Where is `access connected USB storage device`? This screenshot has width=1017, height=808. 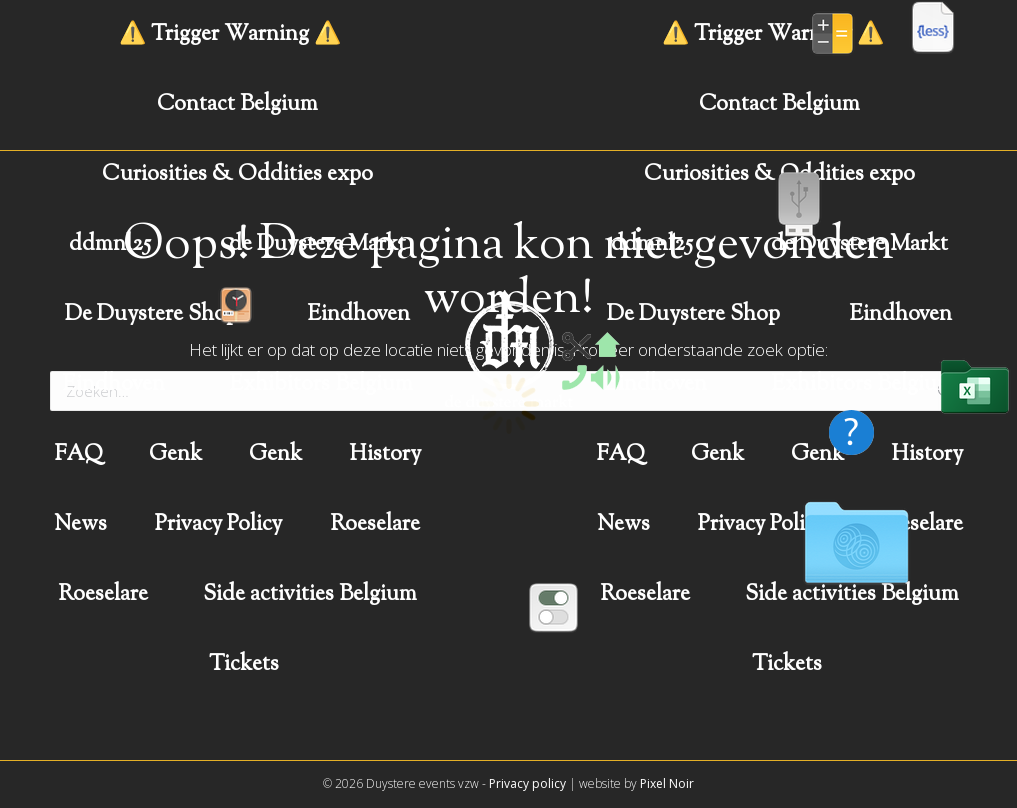 access connected USB storage device is located at coordinates (799, 204).